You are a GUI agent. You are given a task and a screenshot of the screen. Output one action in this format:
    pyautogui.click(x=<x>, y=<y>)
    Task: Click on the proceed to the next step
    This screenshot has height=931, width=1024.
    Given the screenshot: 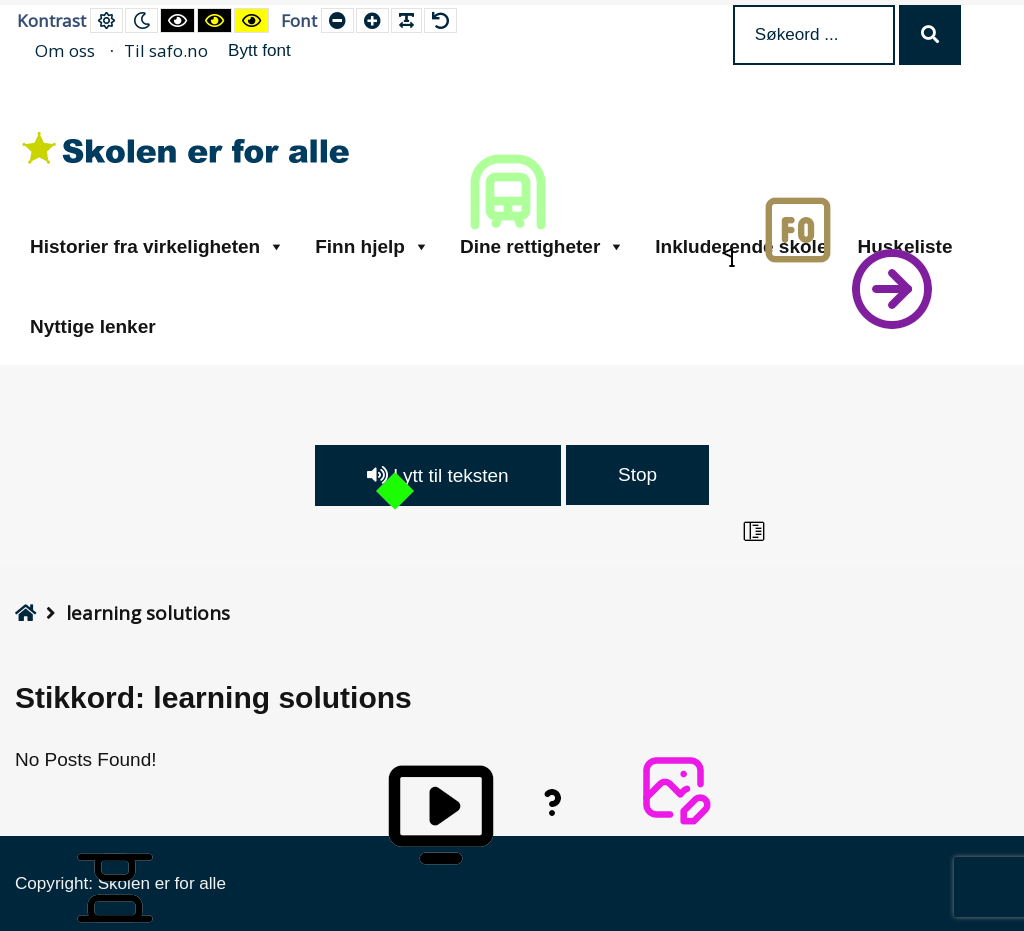 What is the action you would take?
    pyautogui.click(x=892, y=289)
    